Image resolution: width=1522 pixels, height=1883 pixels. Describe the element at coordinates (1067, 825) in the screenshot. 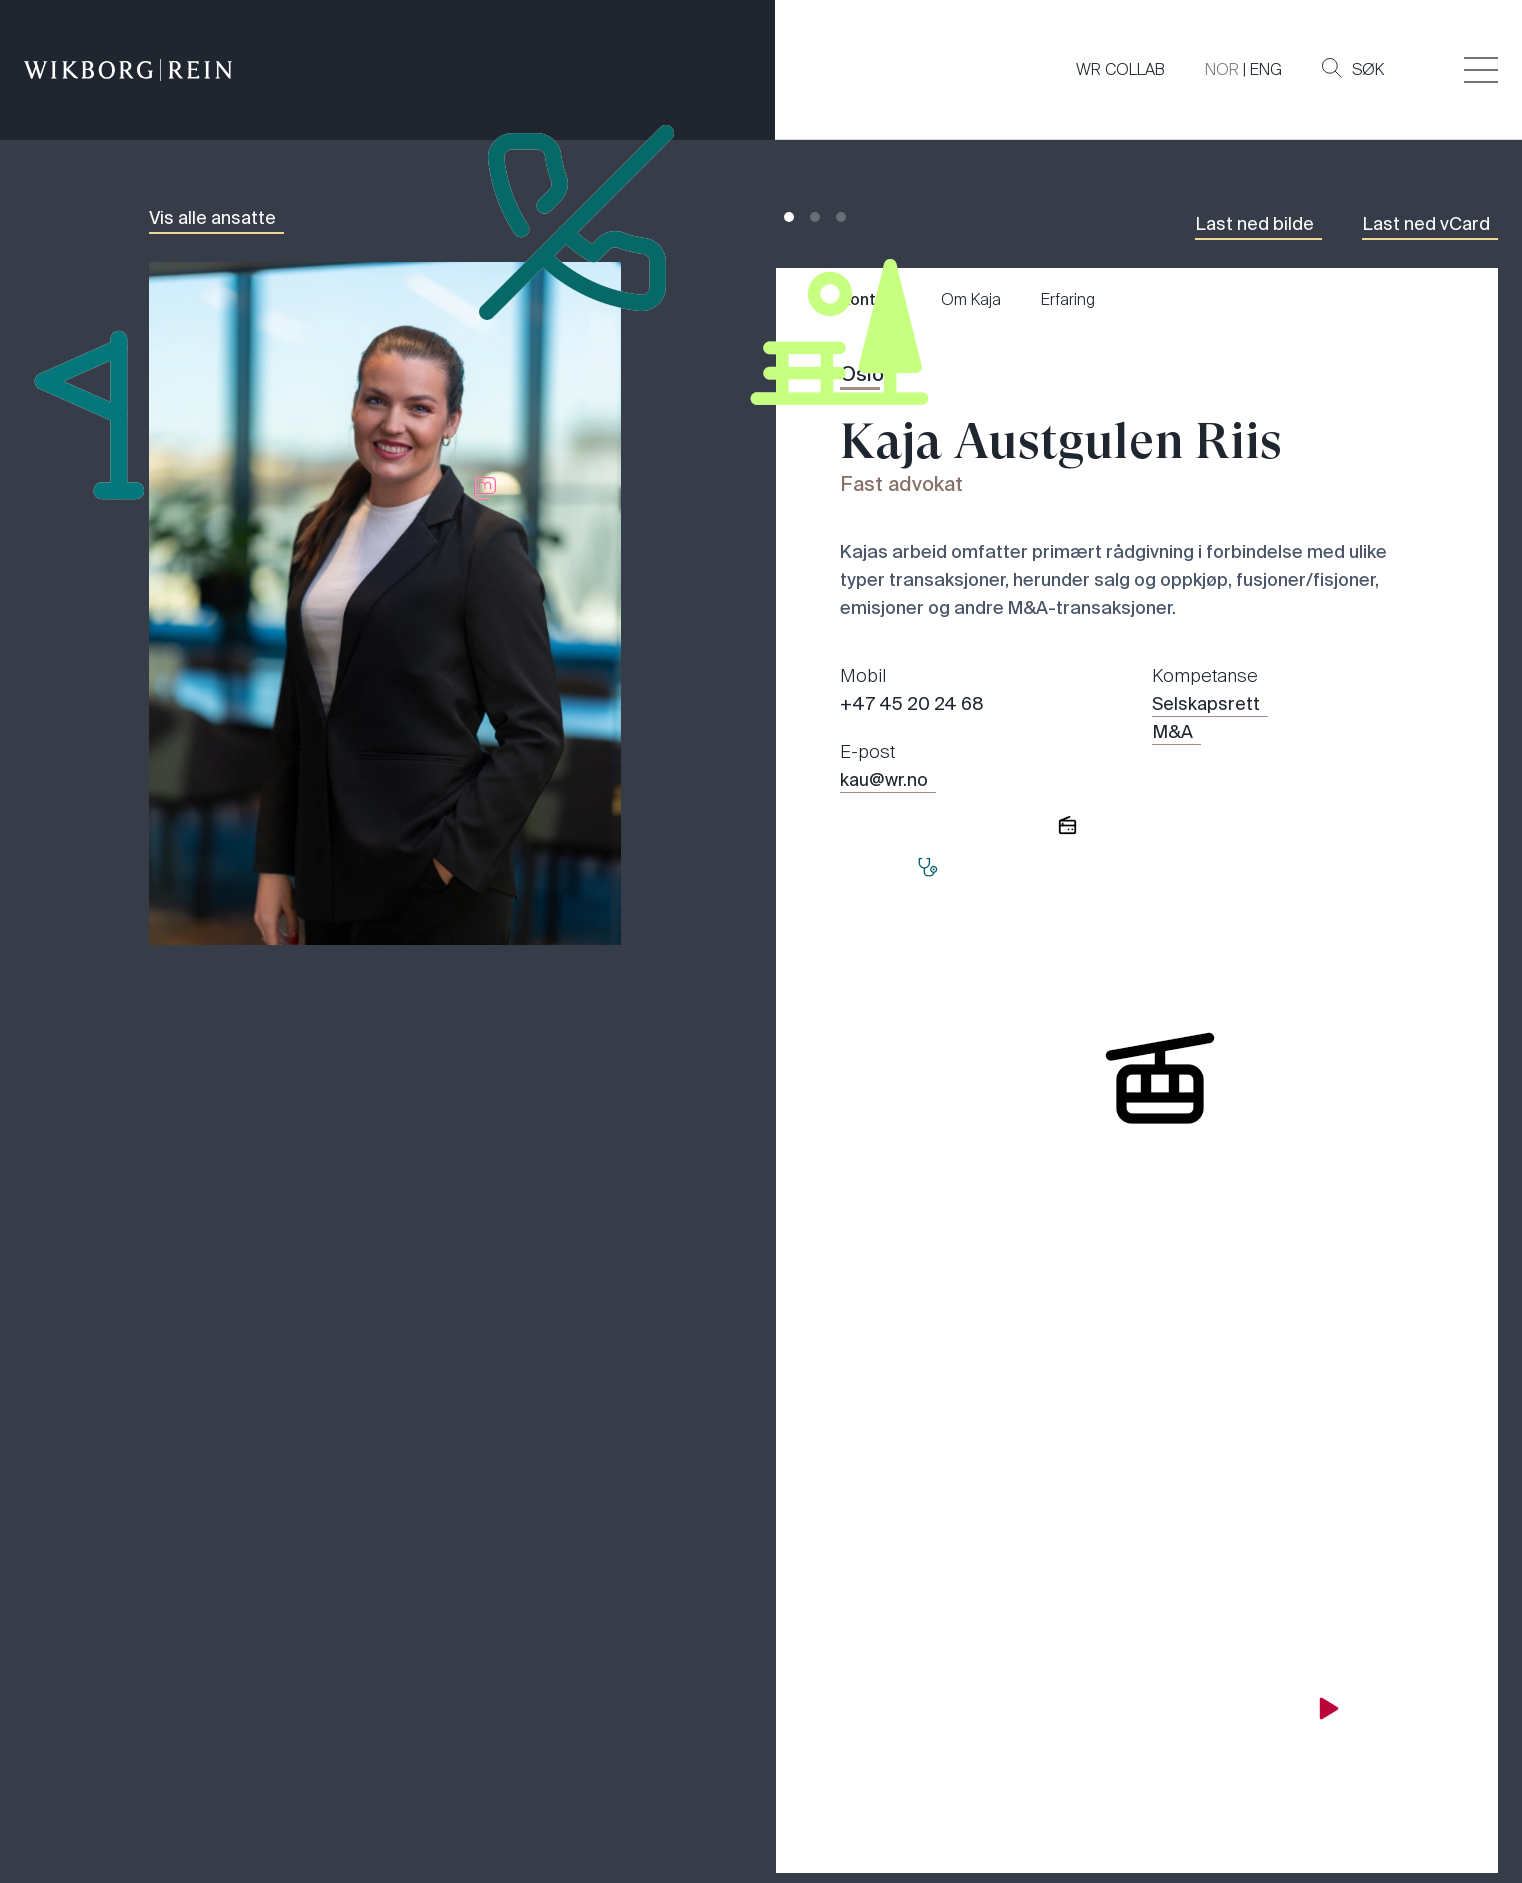

I see `open radio or audio streaming app` at that location.